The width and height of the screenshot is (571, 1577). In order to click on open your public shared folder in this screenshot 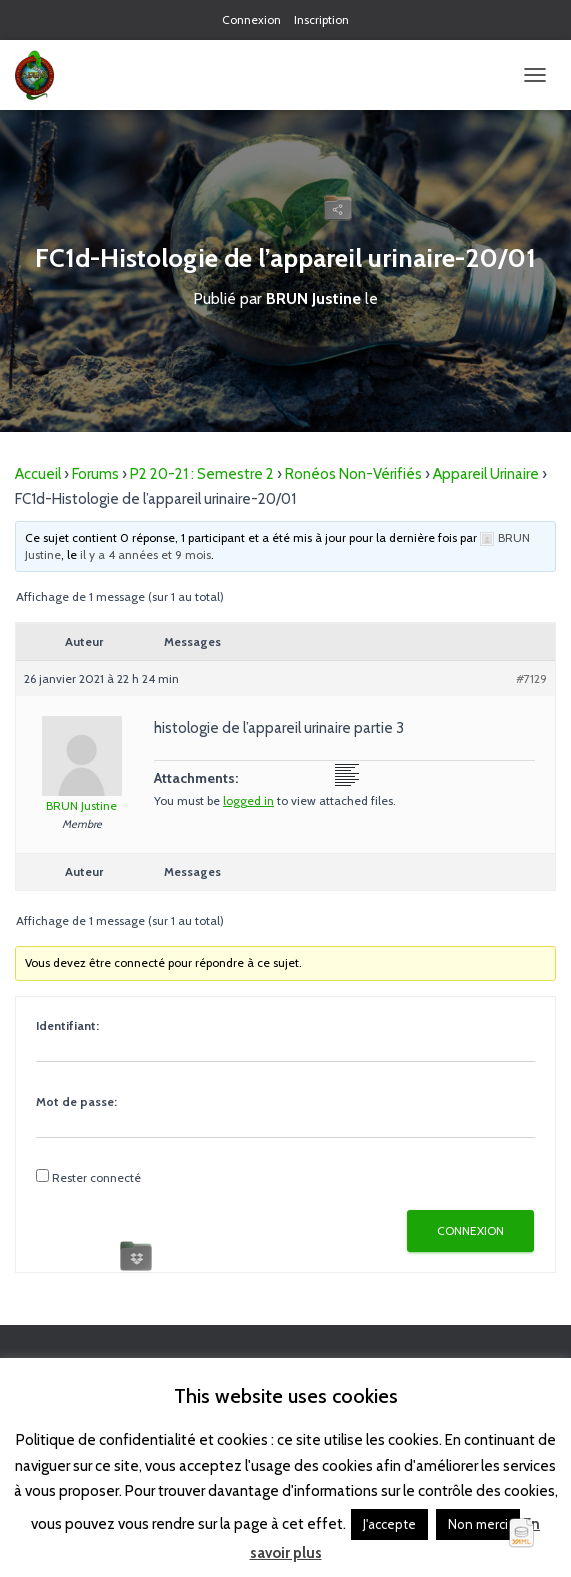, I will do `click(338, 207)`.